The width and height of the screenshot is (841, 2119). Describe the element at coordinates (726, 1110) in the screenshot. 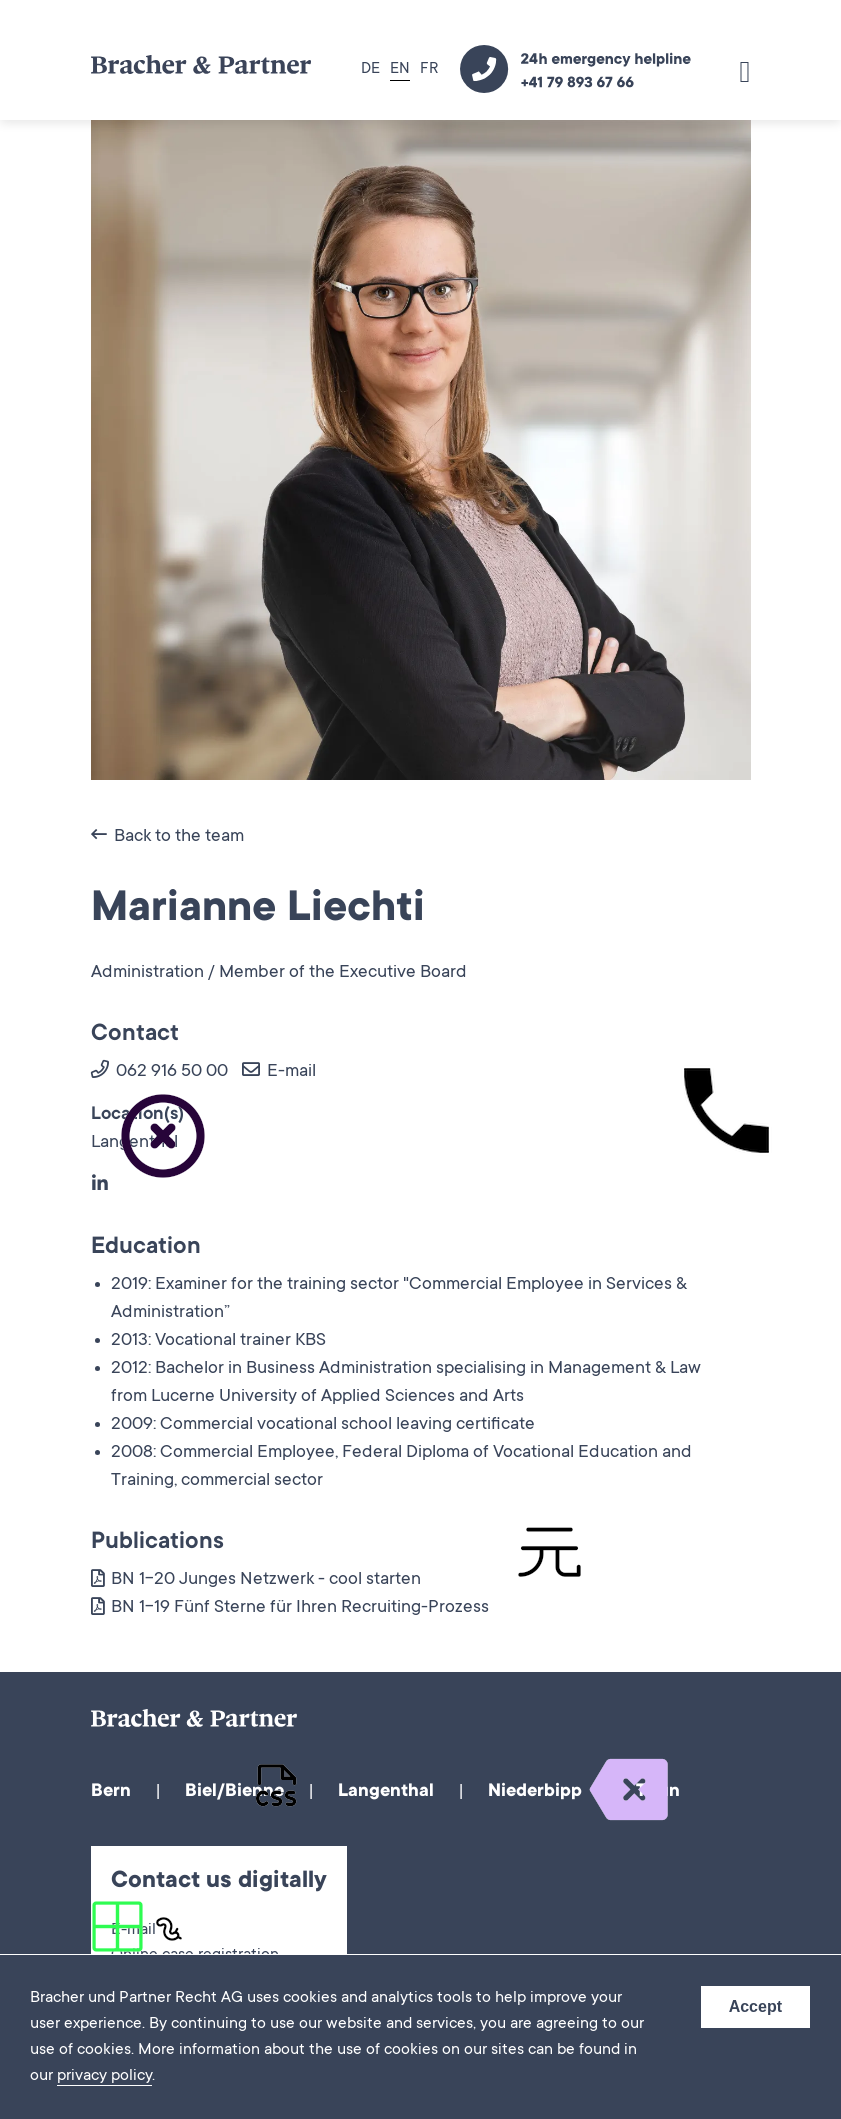

I see `make a phone call` at that location.